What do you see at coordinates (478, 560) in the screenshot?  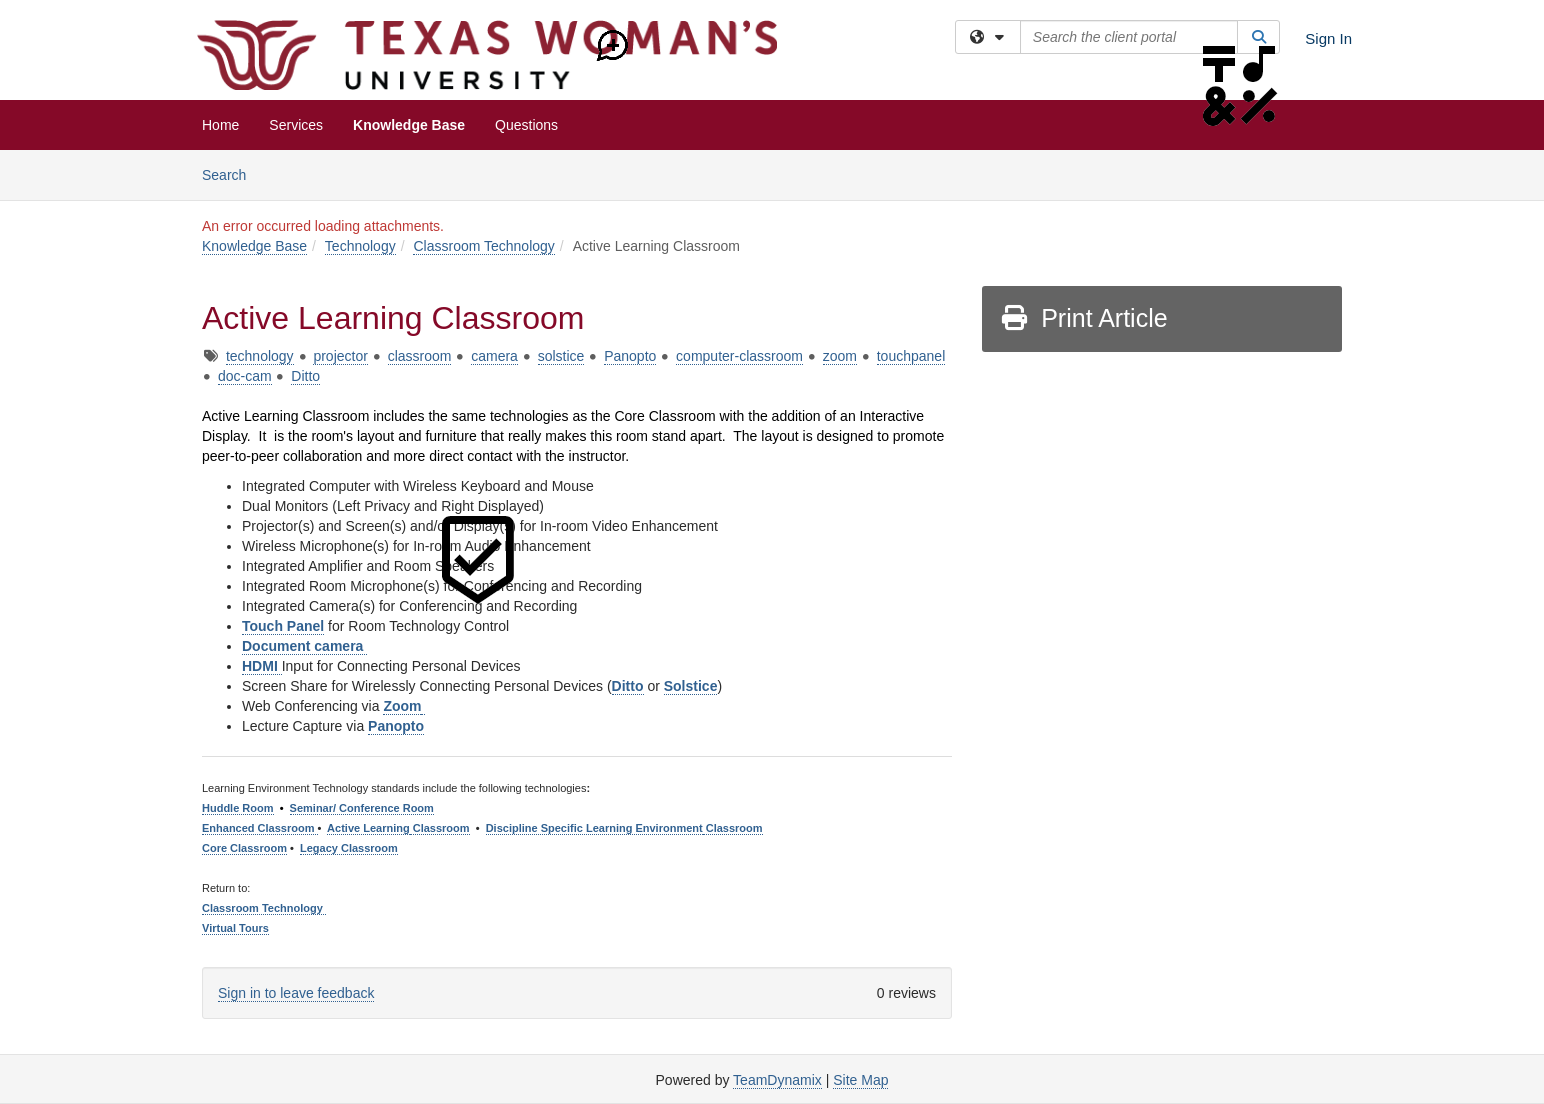 I see `mark a location as visited` at bounding box center [478, 560].